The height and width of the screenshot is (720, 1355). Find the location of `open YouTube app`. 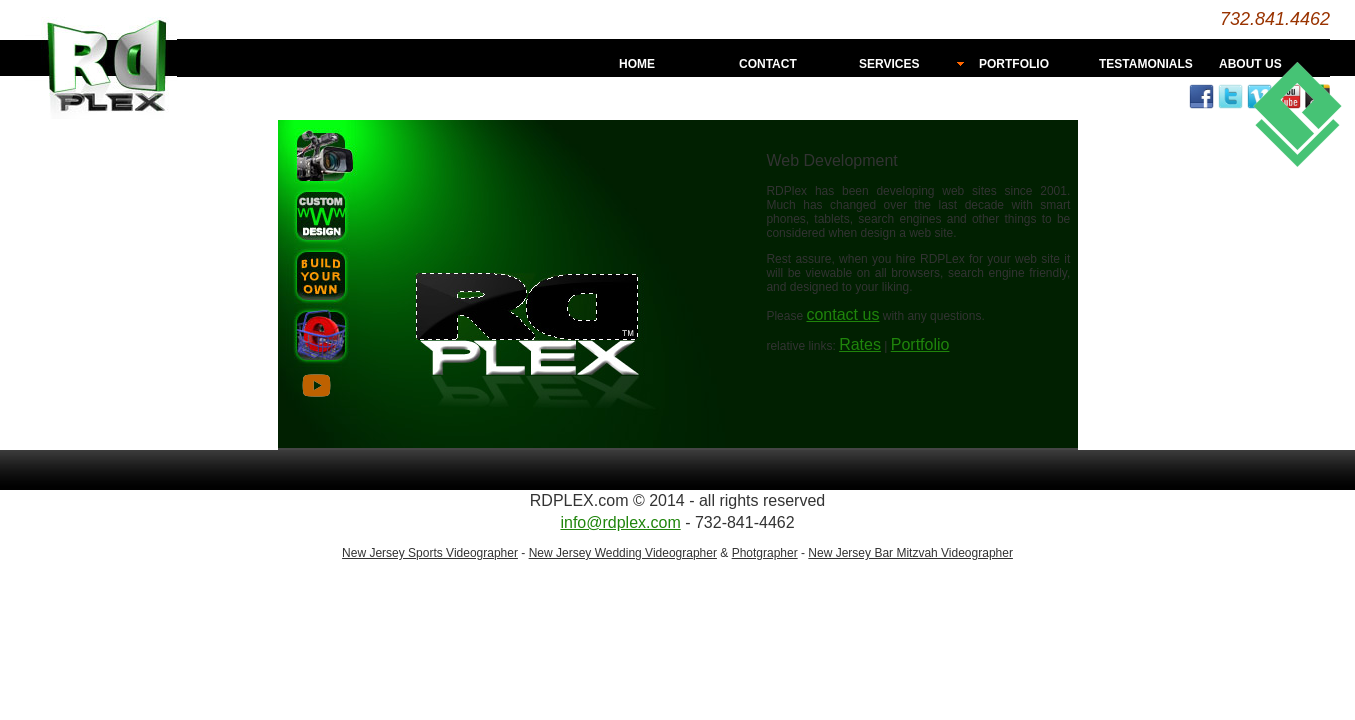

open YouTube app is located at coordinates (316, 385).